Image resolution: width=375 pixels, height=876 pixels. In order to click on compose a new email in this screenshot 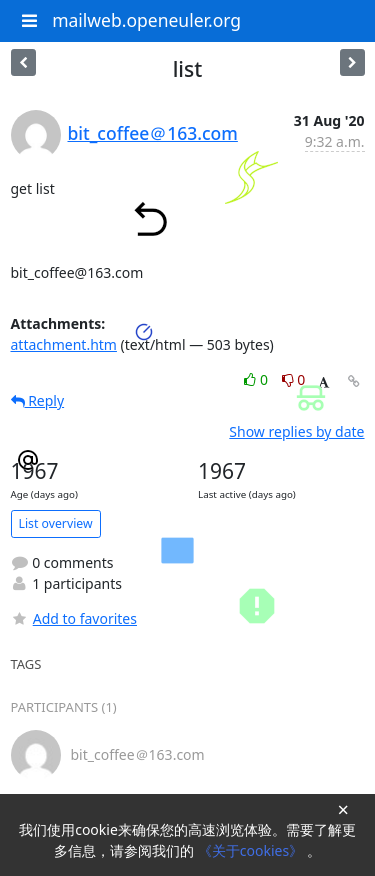, I will do `click(28, 460)`.